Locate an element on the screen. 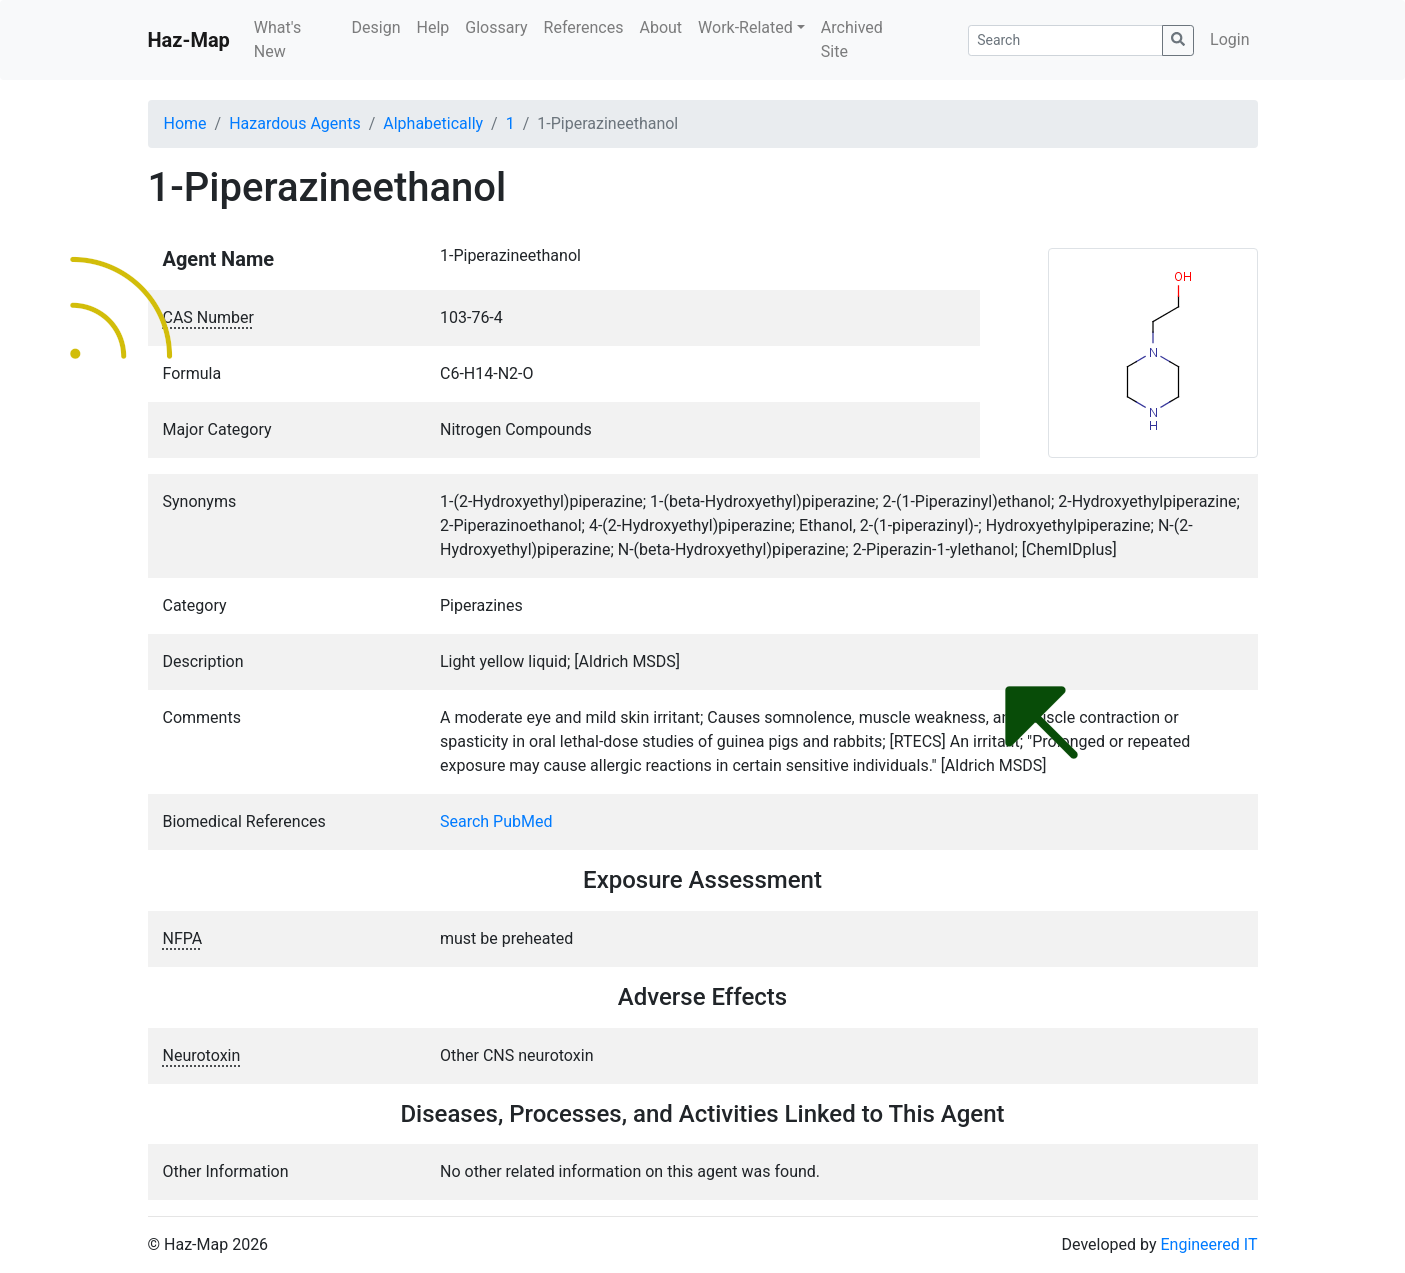 Image resolution: width=1405 pixels, height=1273 pixels. subscribe to RSS feed is located at coordinates (113, 315).